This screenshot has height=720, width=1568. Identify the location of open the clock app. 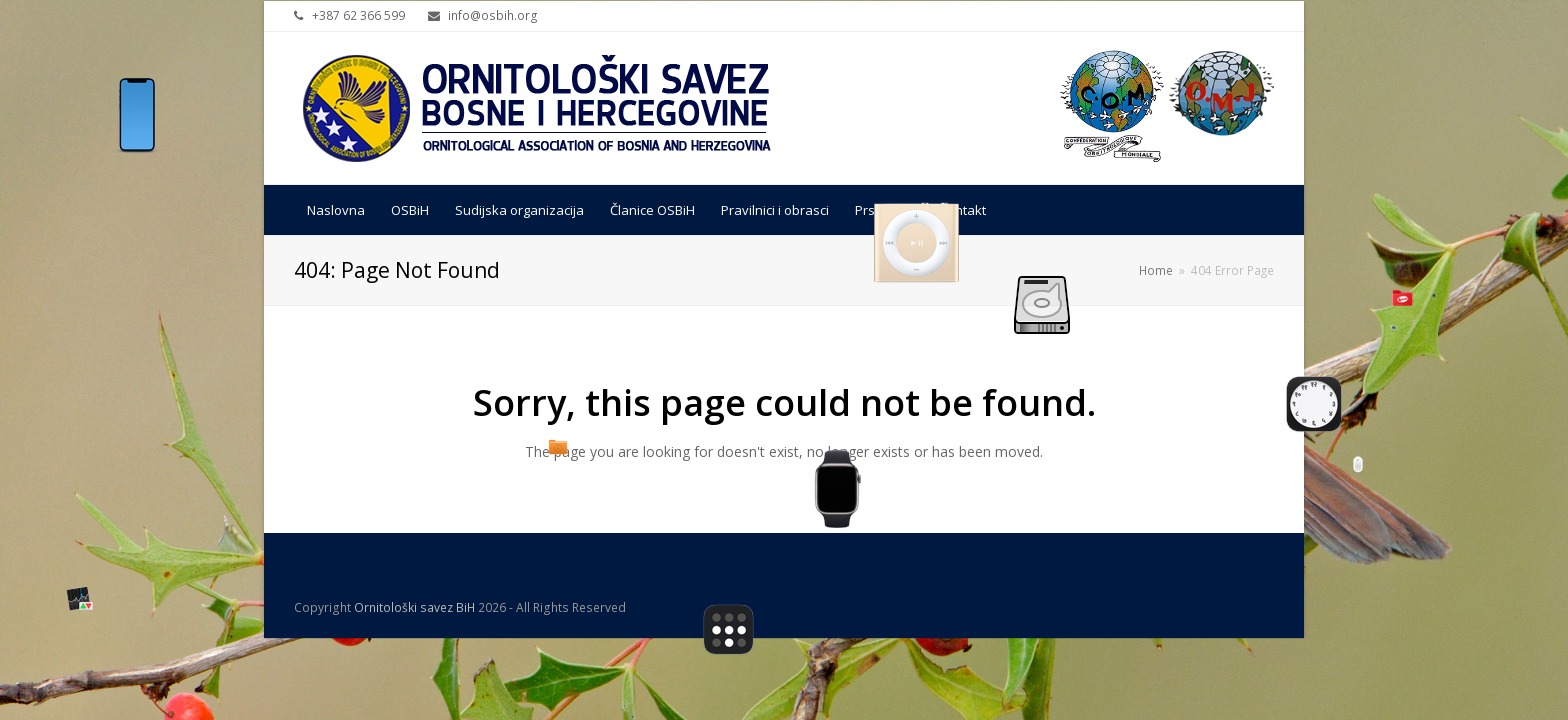
(1314, 404).